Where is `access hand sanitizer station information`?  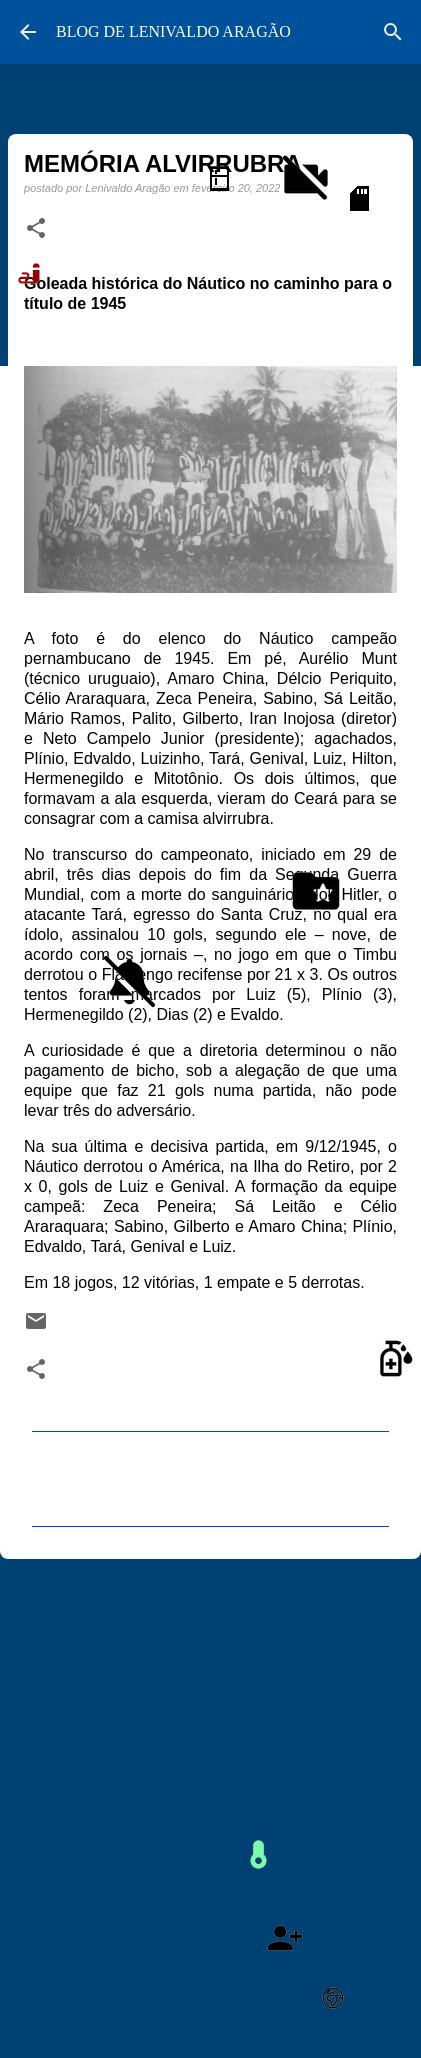 access hand sanitizer station information is located at coordinates (394, 1358).